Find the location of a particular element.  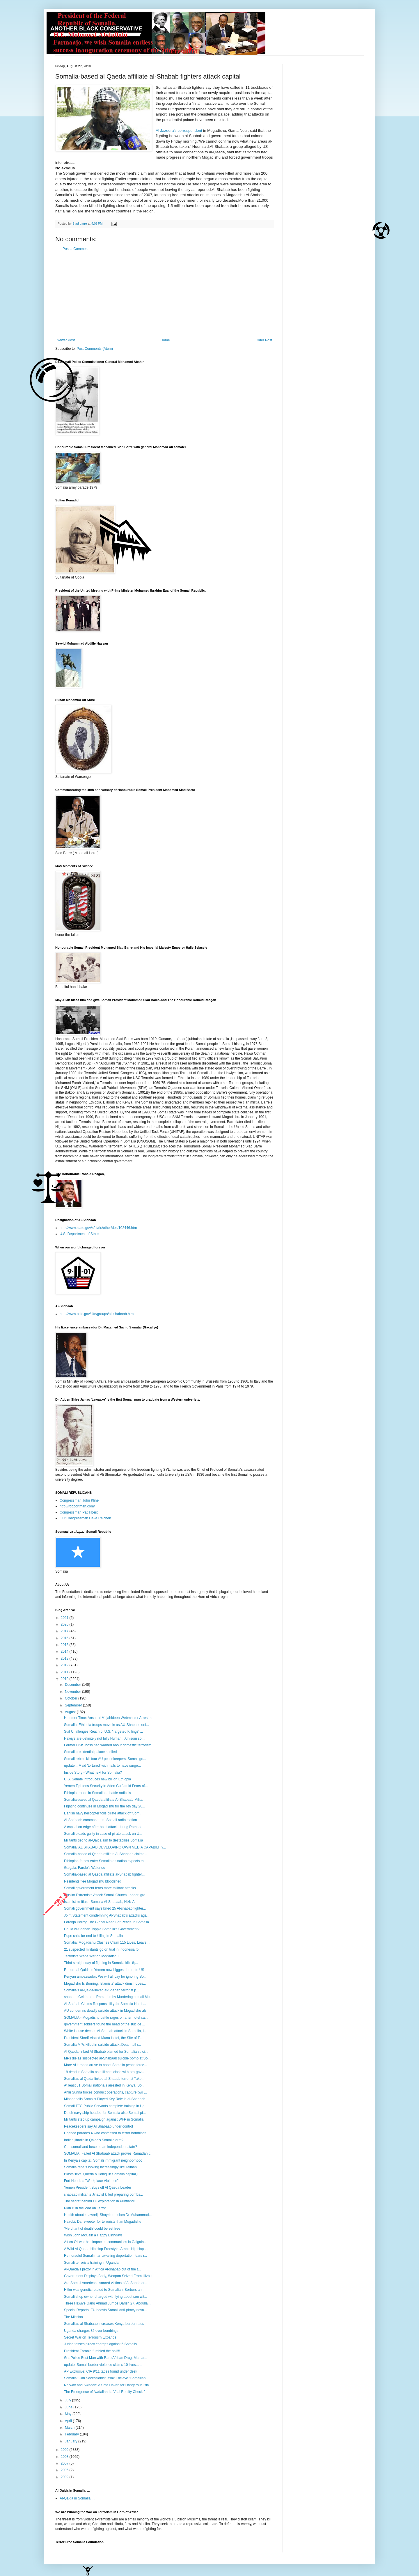

access settings or configuration options is located at coordinates (55, 1904).